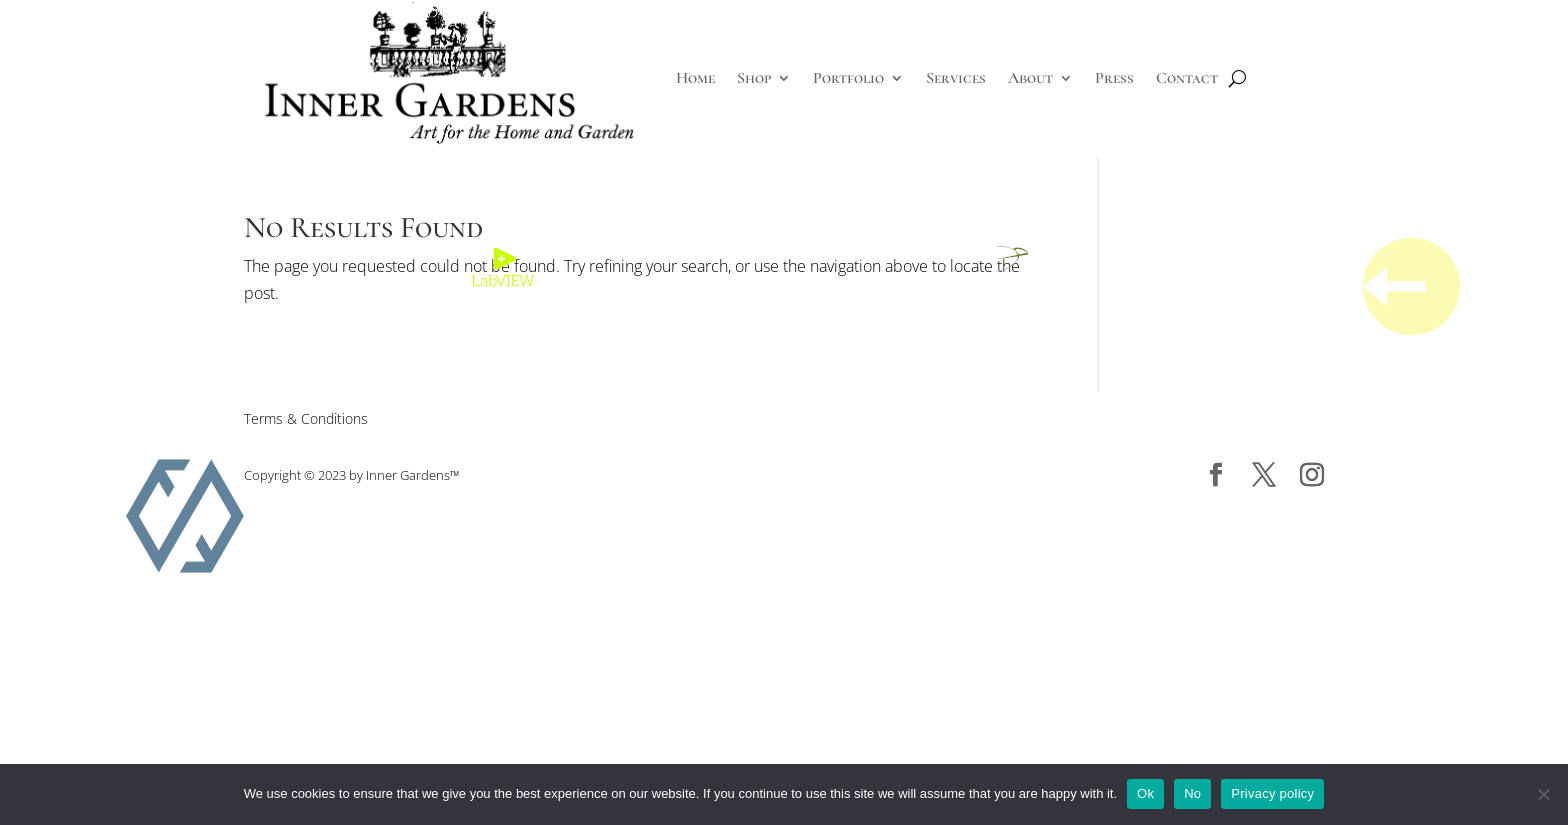 The image size is (1568, 825). Describe the element at coordinates (1411, 286) in the screenshot. I see `log out of your account` at that location.